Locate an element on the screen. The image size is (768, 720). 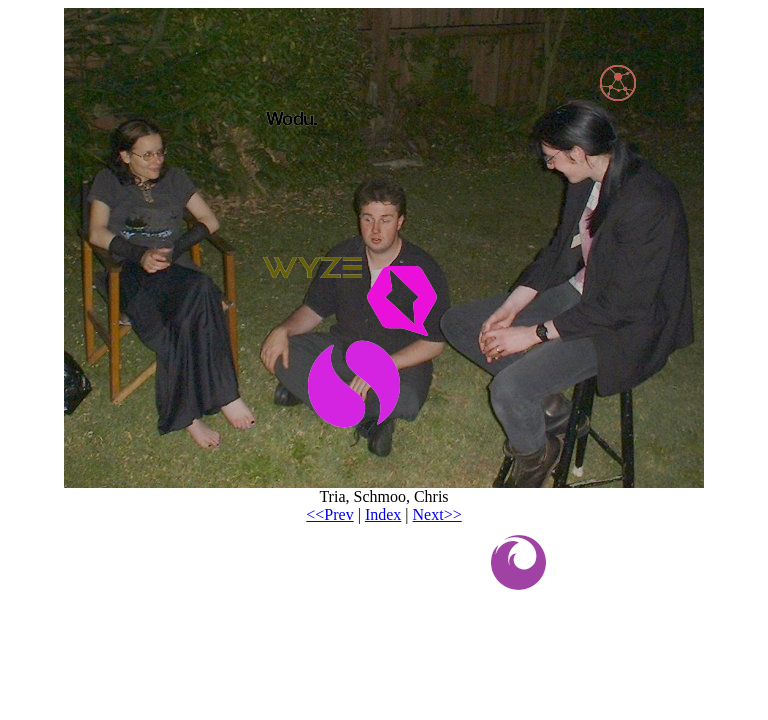
open similarweb analytics platform is located at coordinates (354, 384).